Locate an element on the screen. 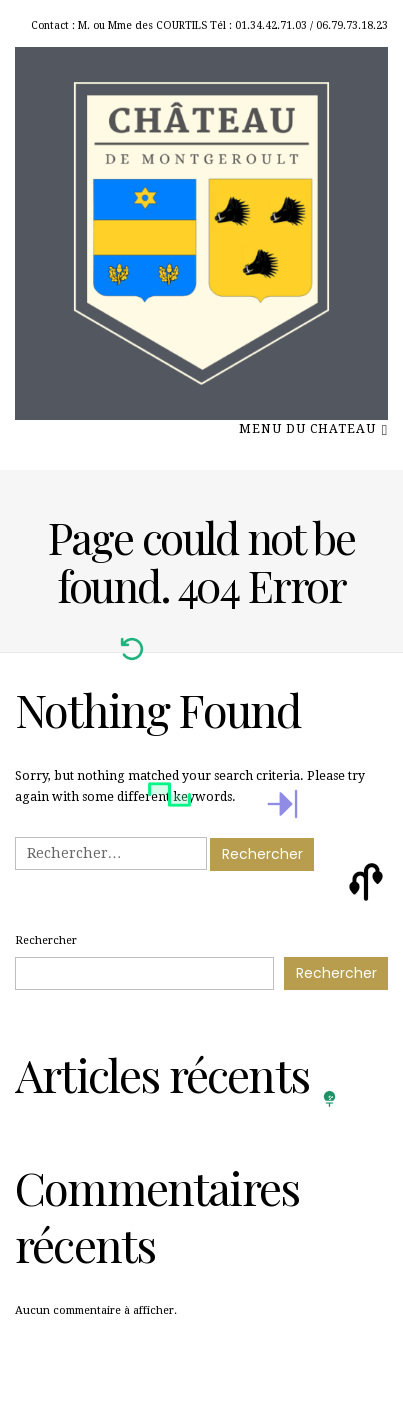  indicates a plant needs watering is located at coordinates (366, 882).